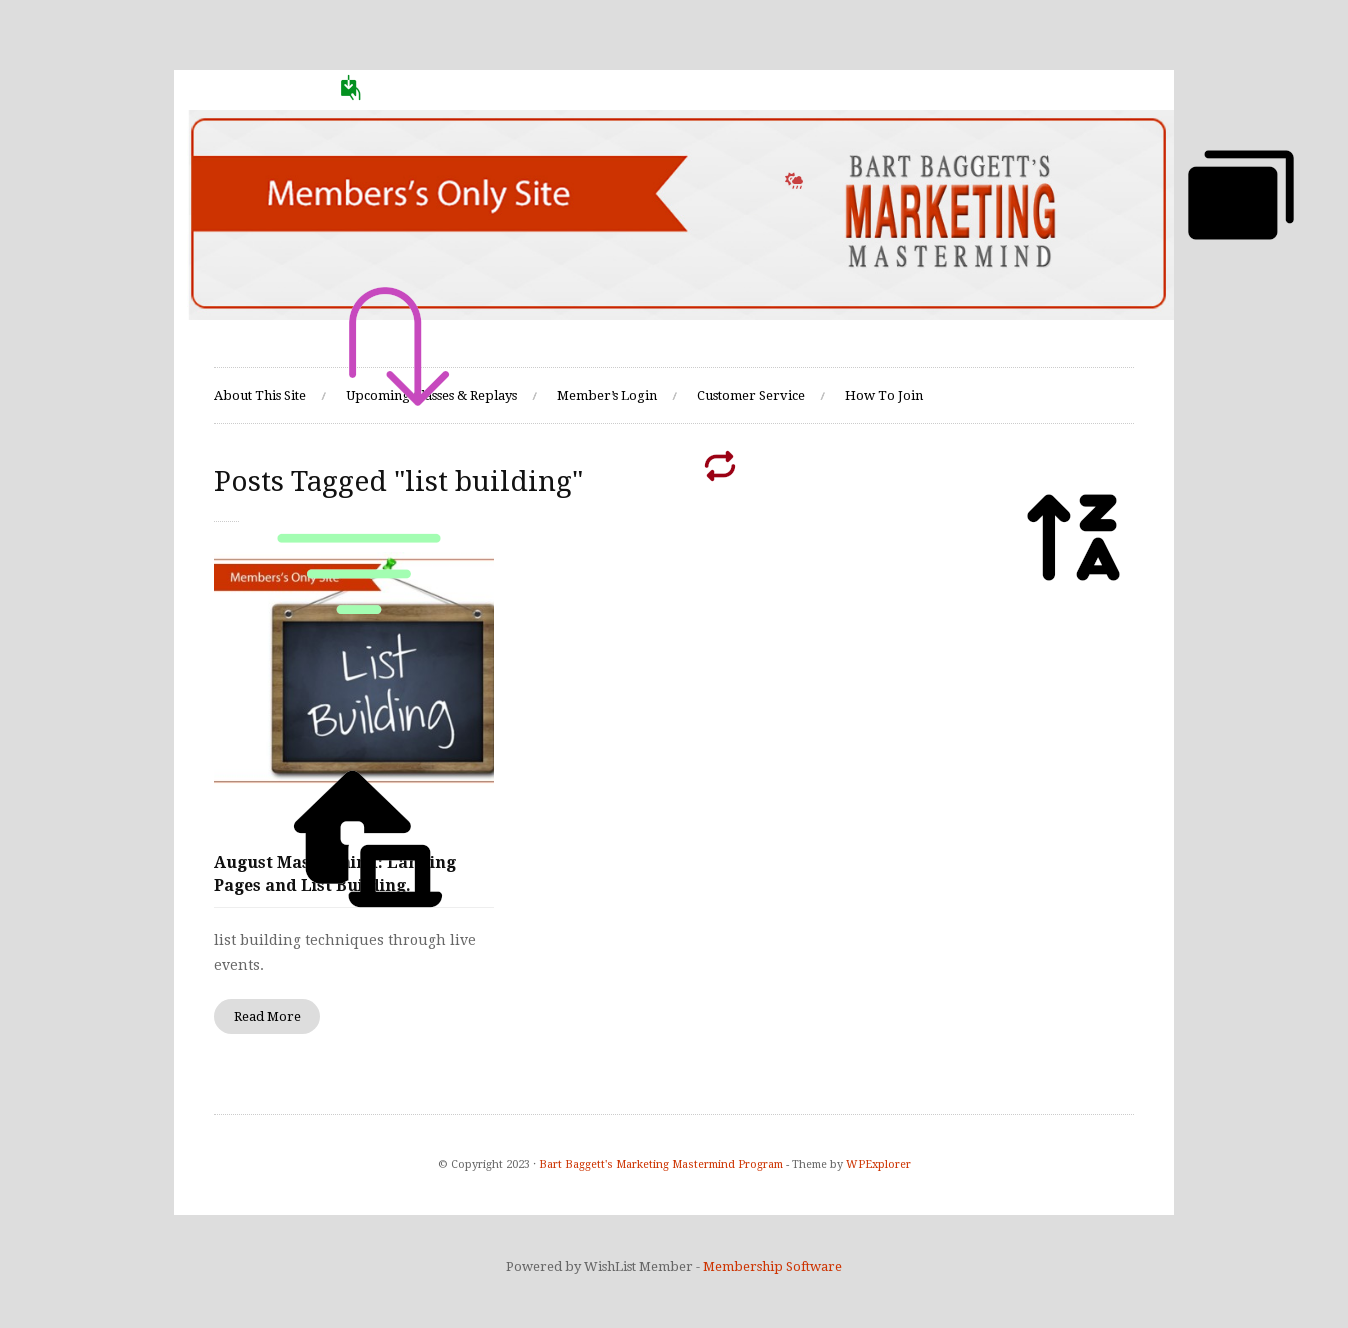 The width and height of the screenshot is (1348, 1328). What do you see at coordinates (1241, 195) in the screenshot?
I see `view stacked cards or layers` at bounding box center [1241, 195].